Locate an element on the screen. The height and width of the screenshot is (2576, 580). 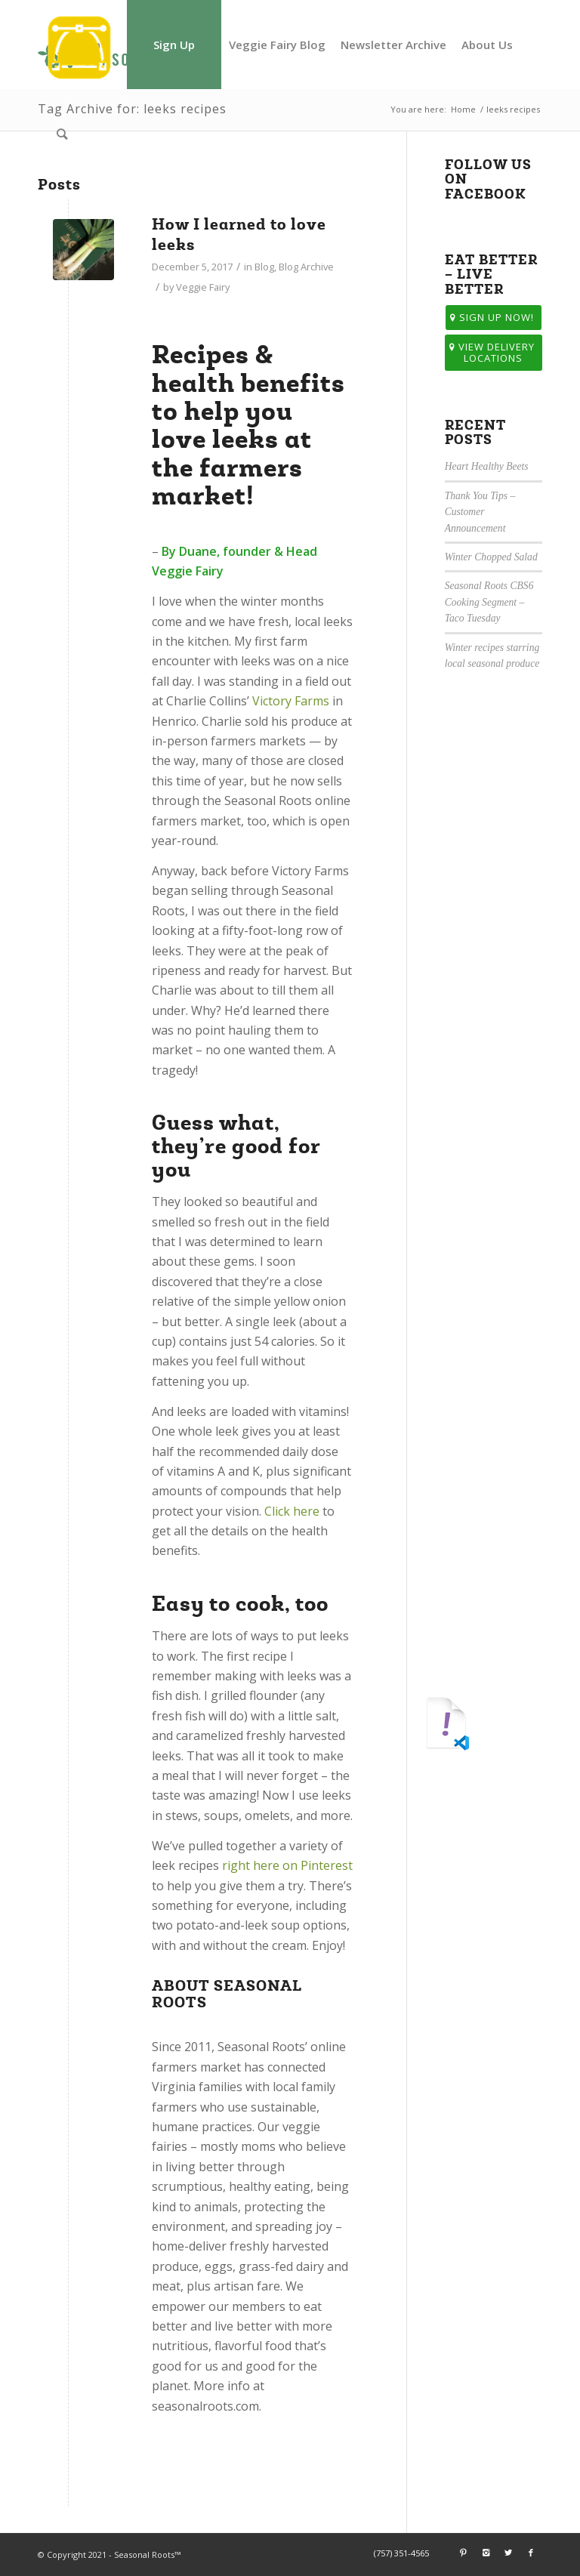
yaml file type in Visual Studio Code is located at coordinates (446, 1724).